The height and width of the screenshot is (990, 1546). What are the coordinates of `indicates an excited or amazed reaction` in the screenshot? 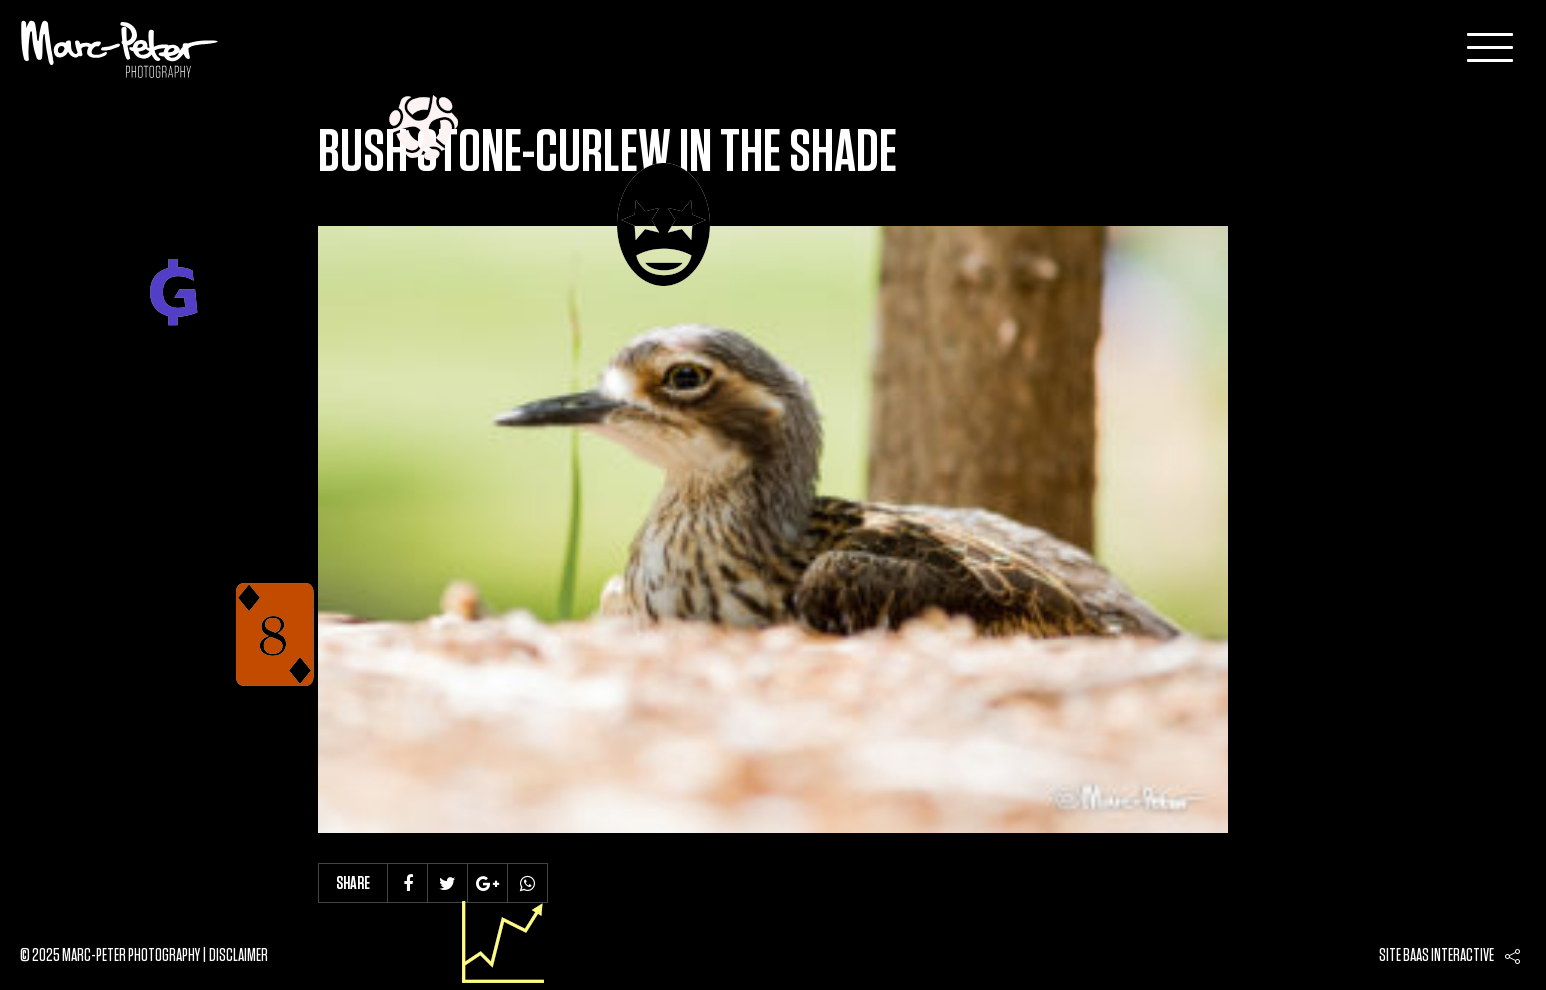 It's located at (663, 224).